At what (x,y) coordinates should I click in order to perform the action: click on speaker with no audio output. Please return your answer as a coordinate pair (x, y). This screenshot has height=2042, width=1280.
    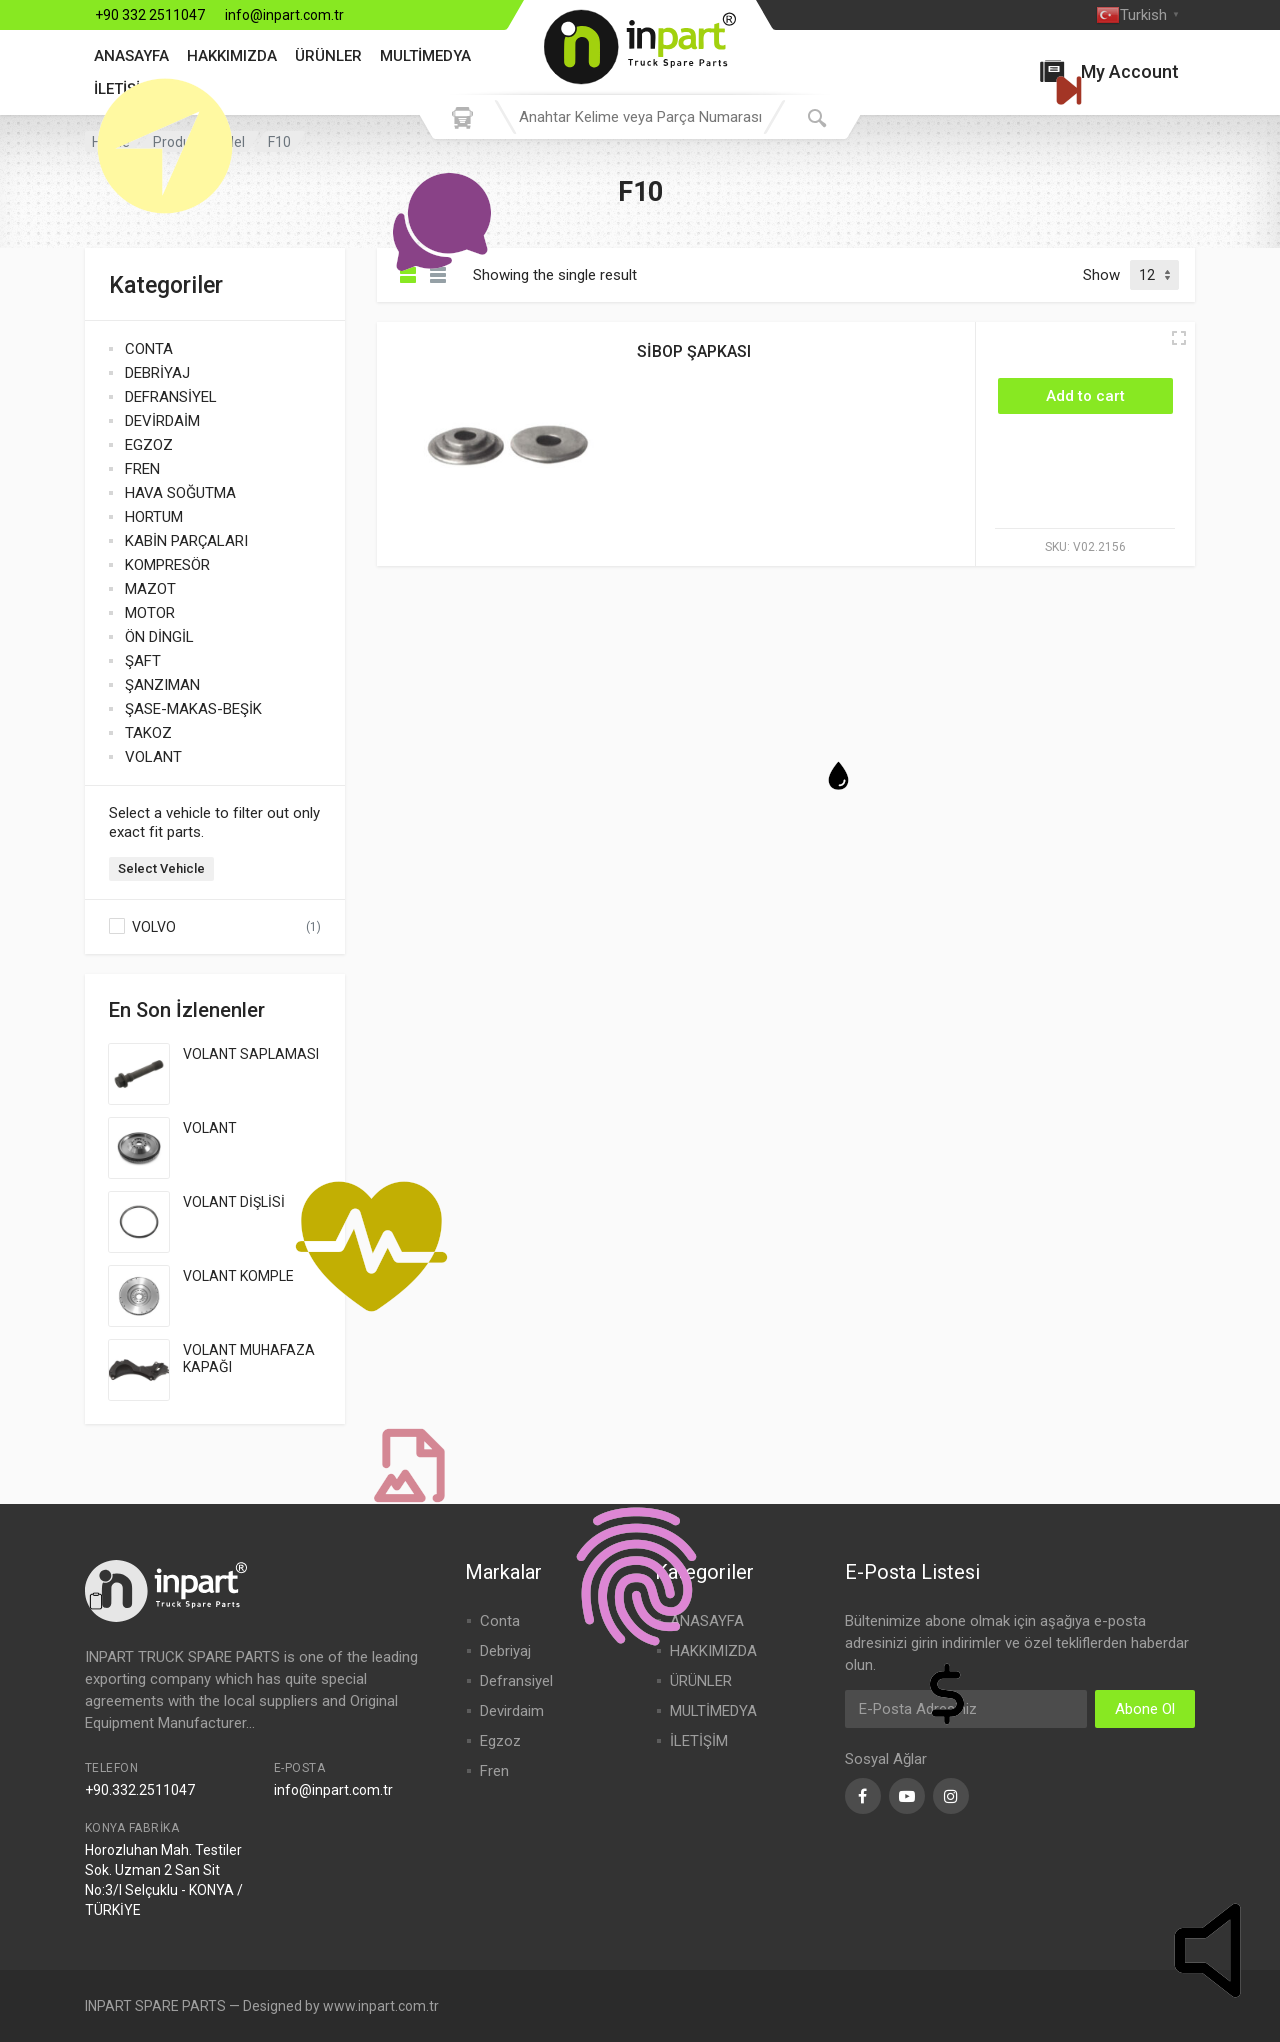
    Looking at the image, I should click on (1221, 1950).